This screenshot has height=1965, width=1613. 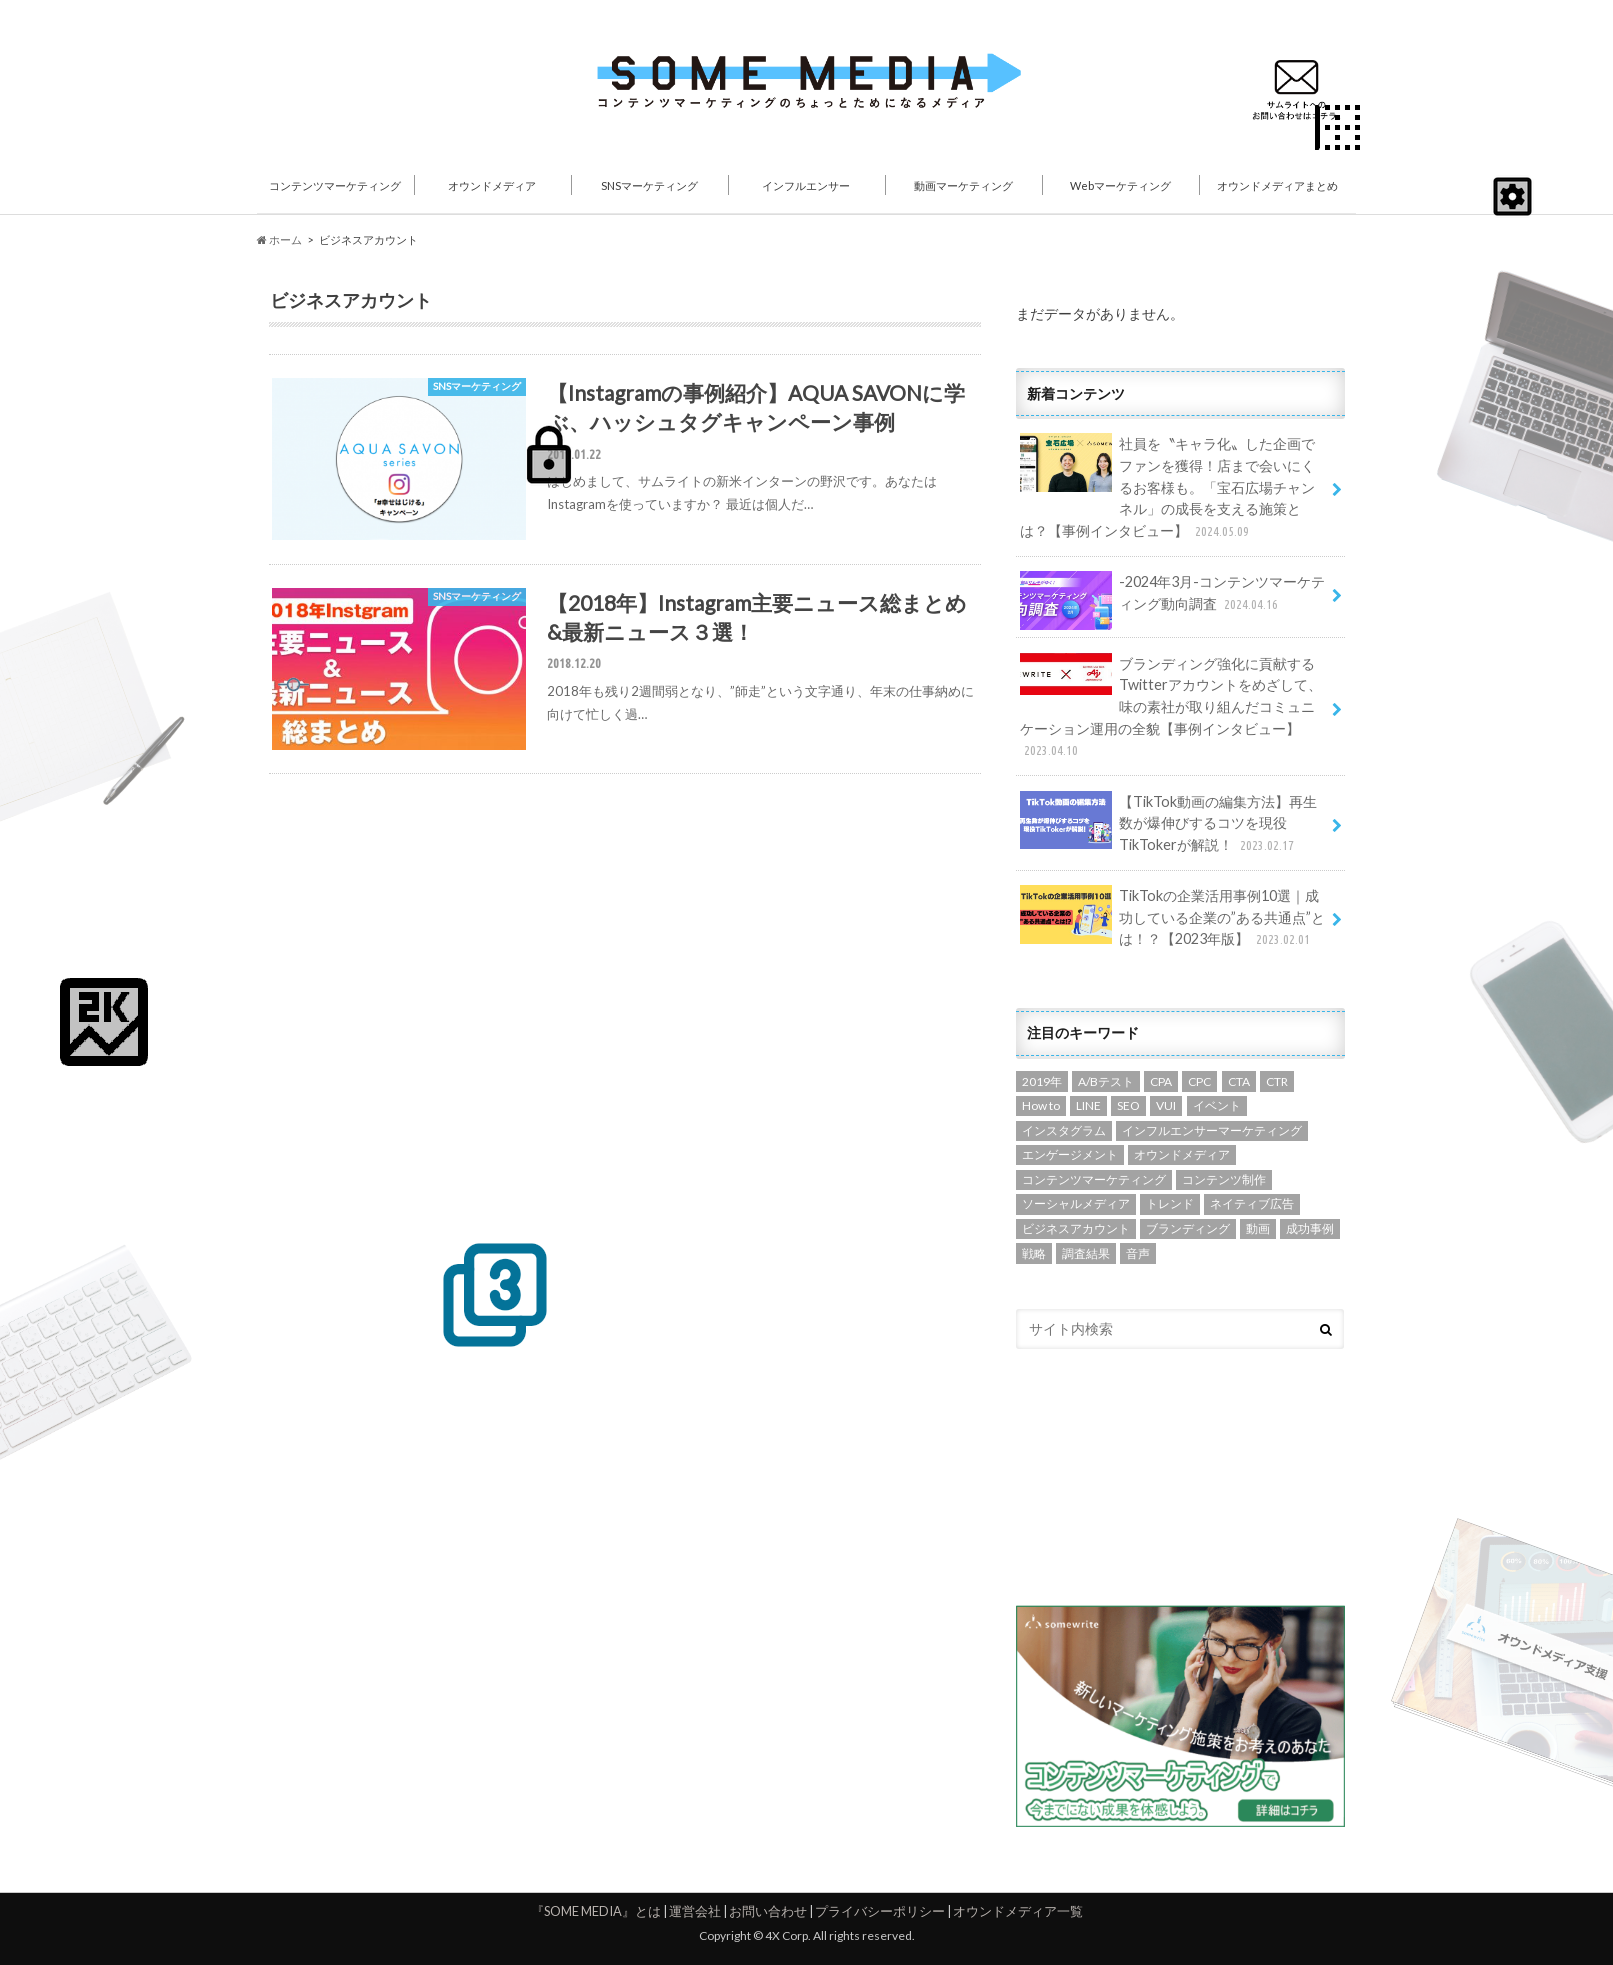 I want to click on view item 3 in a series or collection, so click(x=495, y=1295).